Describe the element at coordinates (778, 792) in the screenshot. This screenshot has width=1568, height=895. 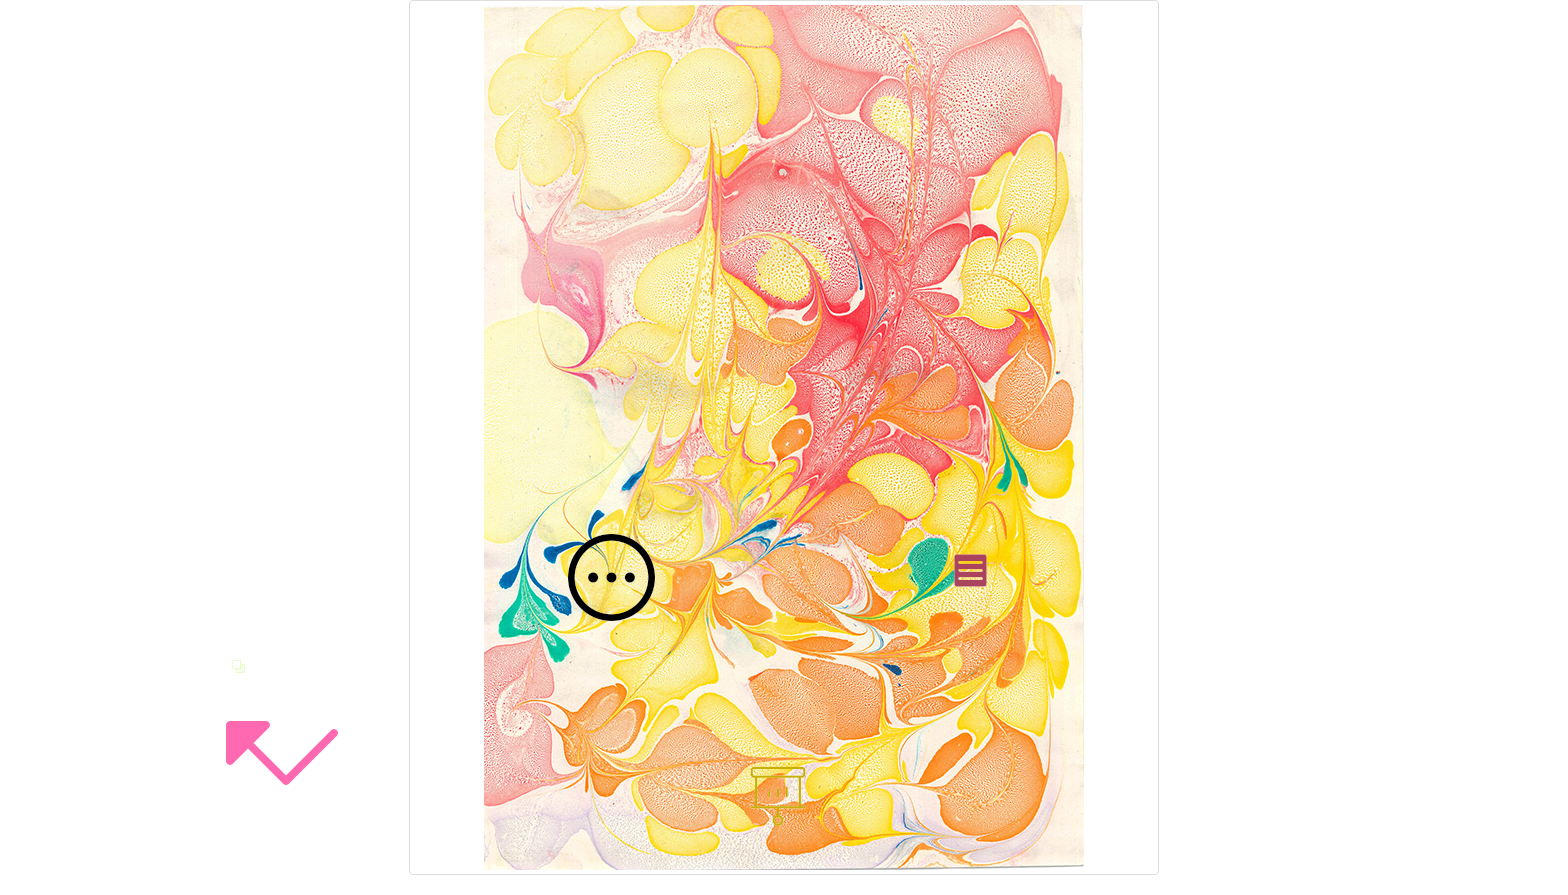
I see `view presentation with data charts` at that location.